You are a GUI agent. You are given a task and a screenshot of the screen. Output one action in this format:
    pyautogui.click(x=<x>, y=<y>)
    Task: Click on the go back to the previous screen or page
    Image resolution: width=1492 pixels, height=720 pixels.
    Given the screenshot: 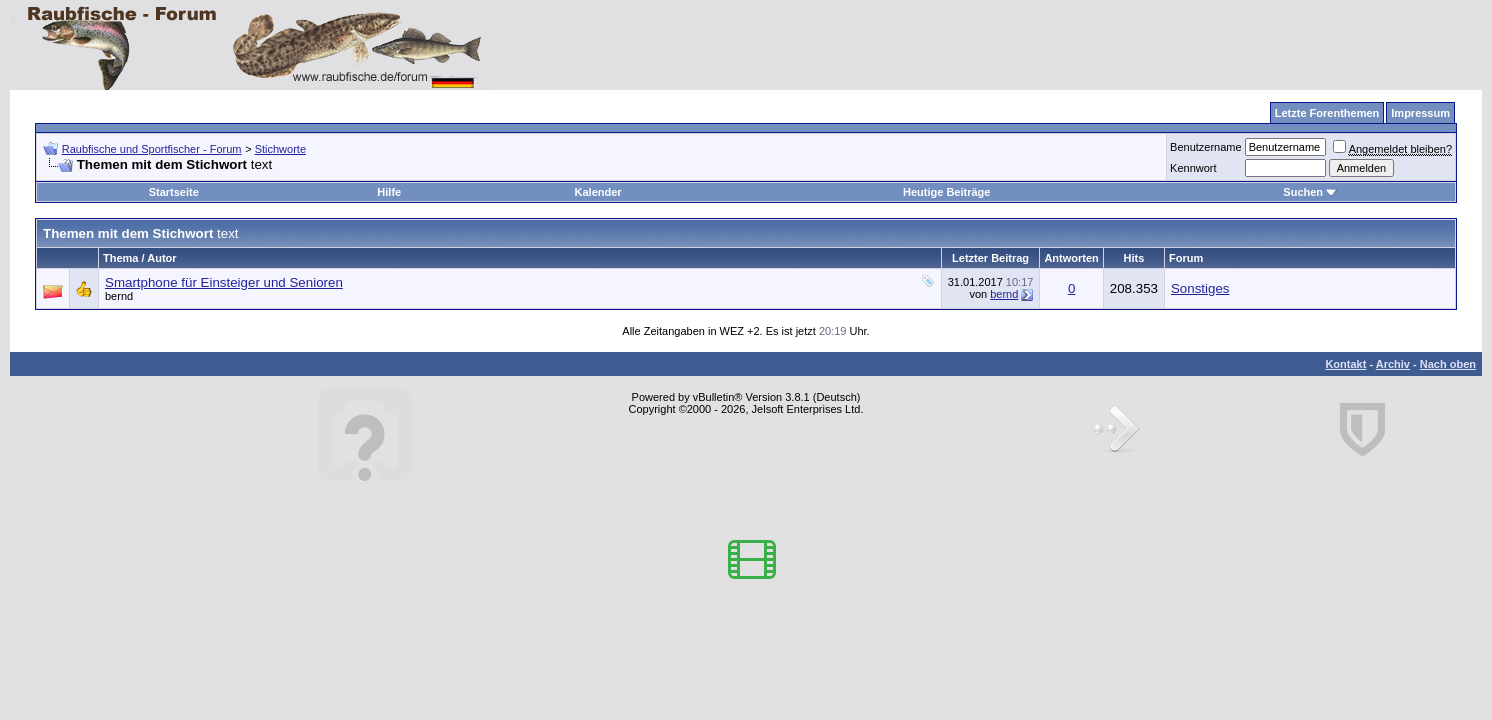 What is the action you would take?
    pyautogui.click(x=1116, y=429)
    